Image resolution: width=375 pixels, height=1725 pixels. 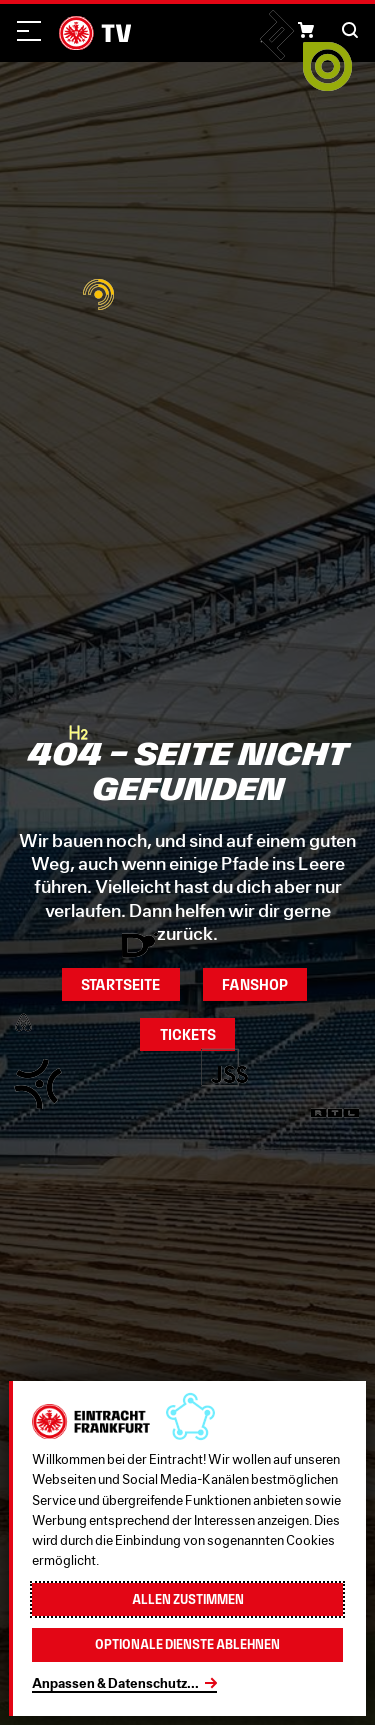 I want to click on format text as heading level 2, so click(x=78, y=732).